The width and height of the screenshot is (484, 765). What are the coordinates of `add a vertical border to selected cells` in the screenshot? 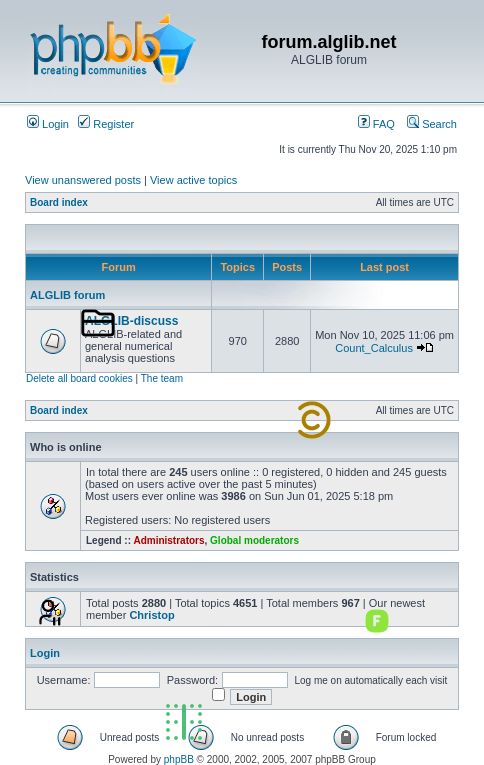 It's located at (184, 722).